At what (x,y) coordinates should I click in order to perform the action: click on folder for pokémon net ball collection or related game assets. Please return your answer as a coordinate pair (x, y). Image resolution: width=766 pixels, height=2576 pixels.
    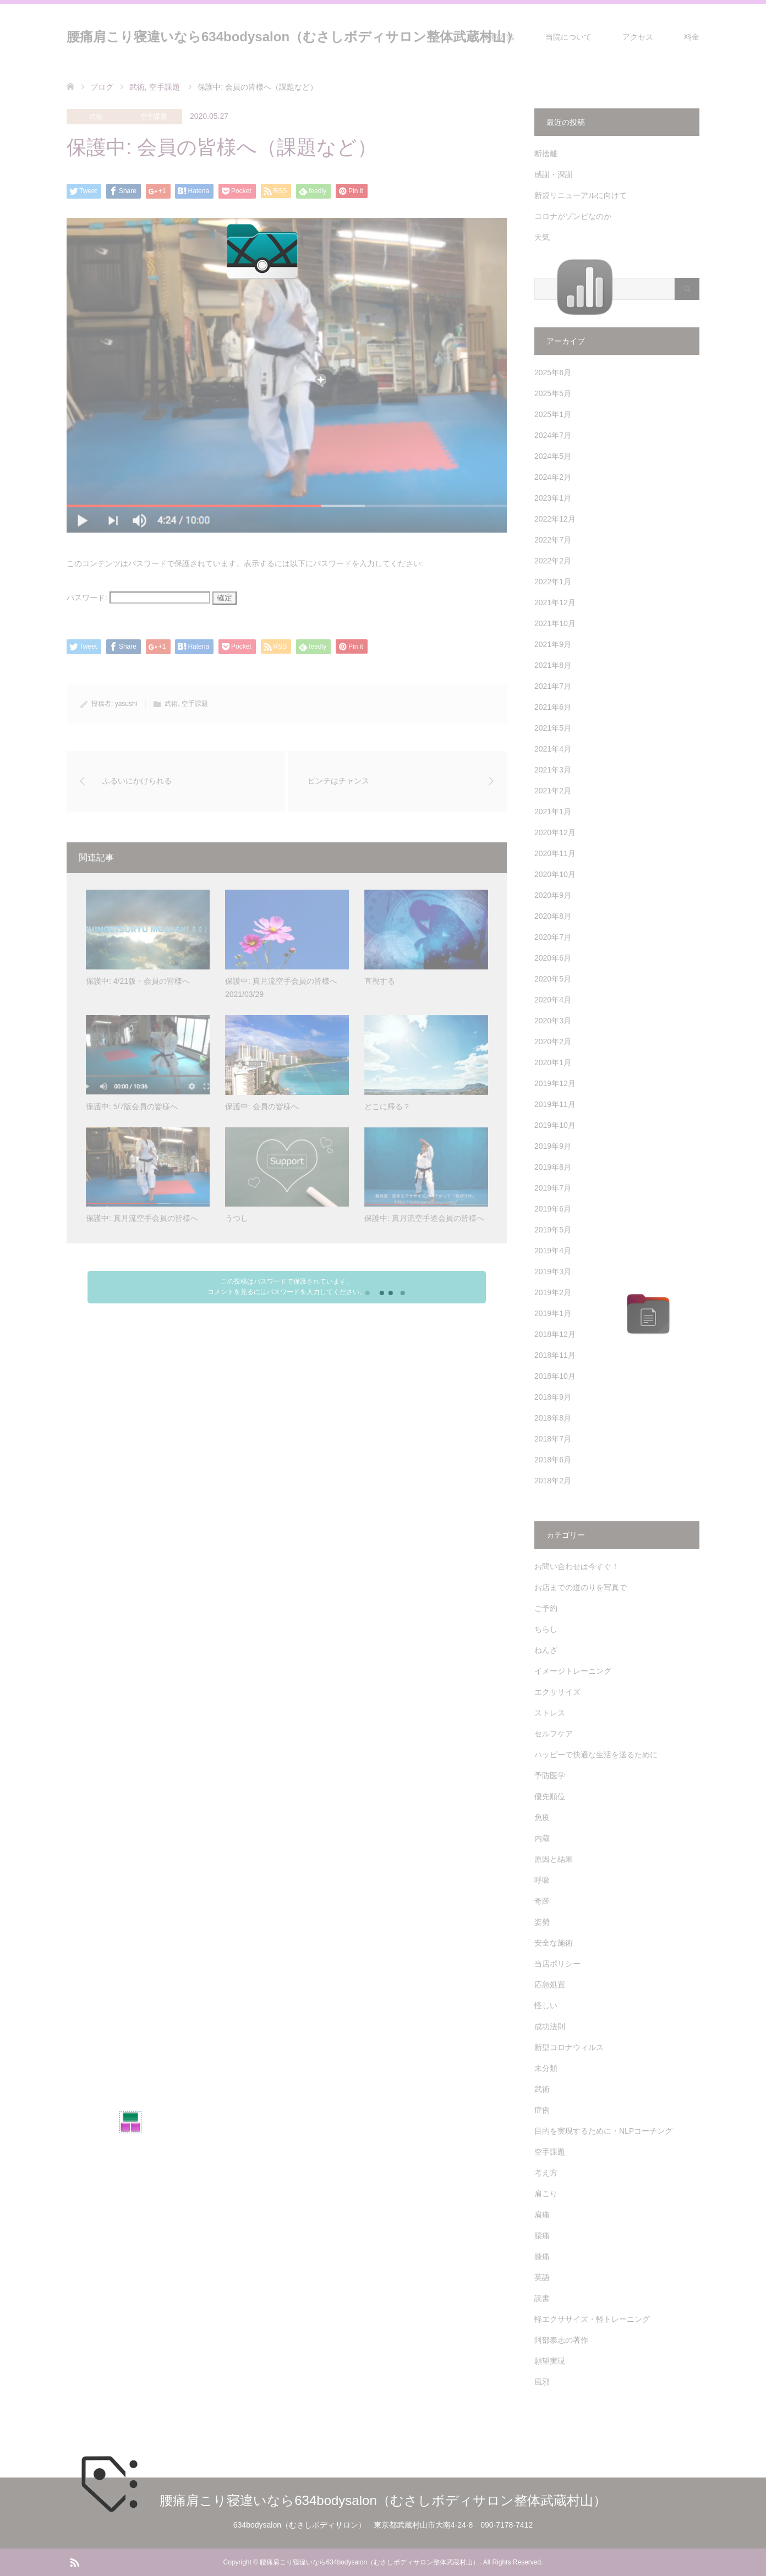
    Looking at the image, I should click on (262, 254).